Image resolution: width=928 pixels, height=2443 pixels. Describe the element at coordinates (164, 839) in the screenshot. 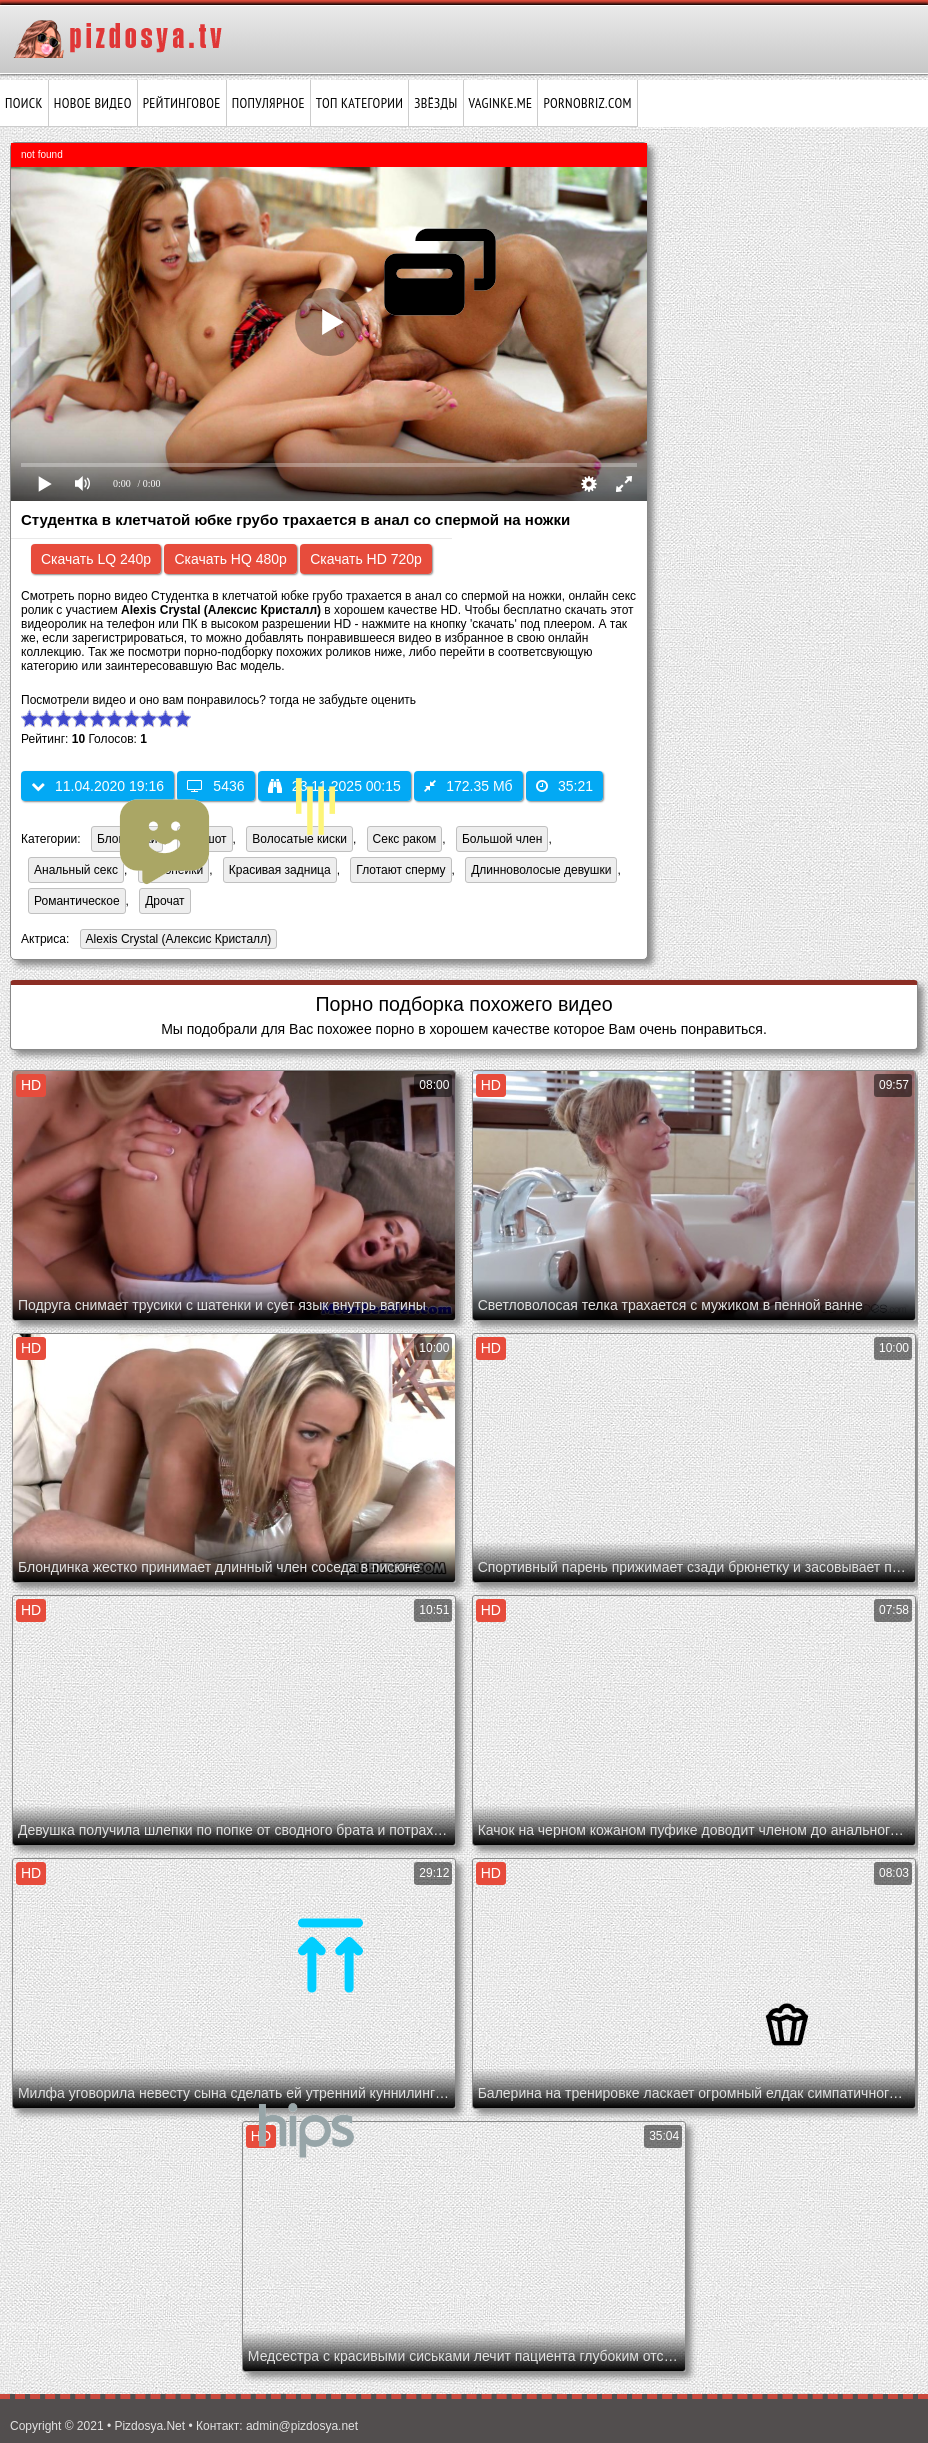

I see `open chatbot or AI assistant` at that location.